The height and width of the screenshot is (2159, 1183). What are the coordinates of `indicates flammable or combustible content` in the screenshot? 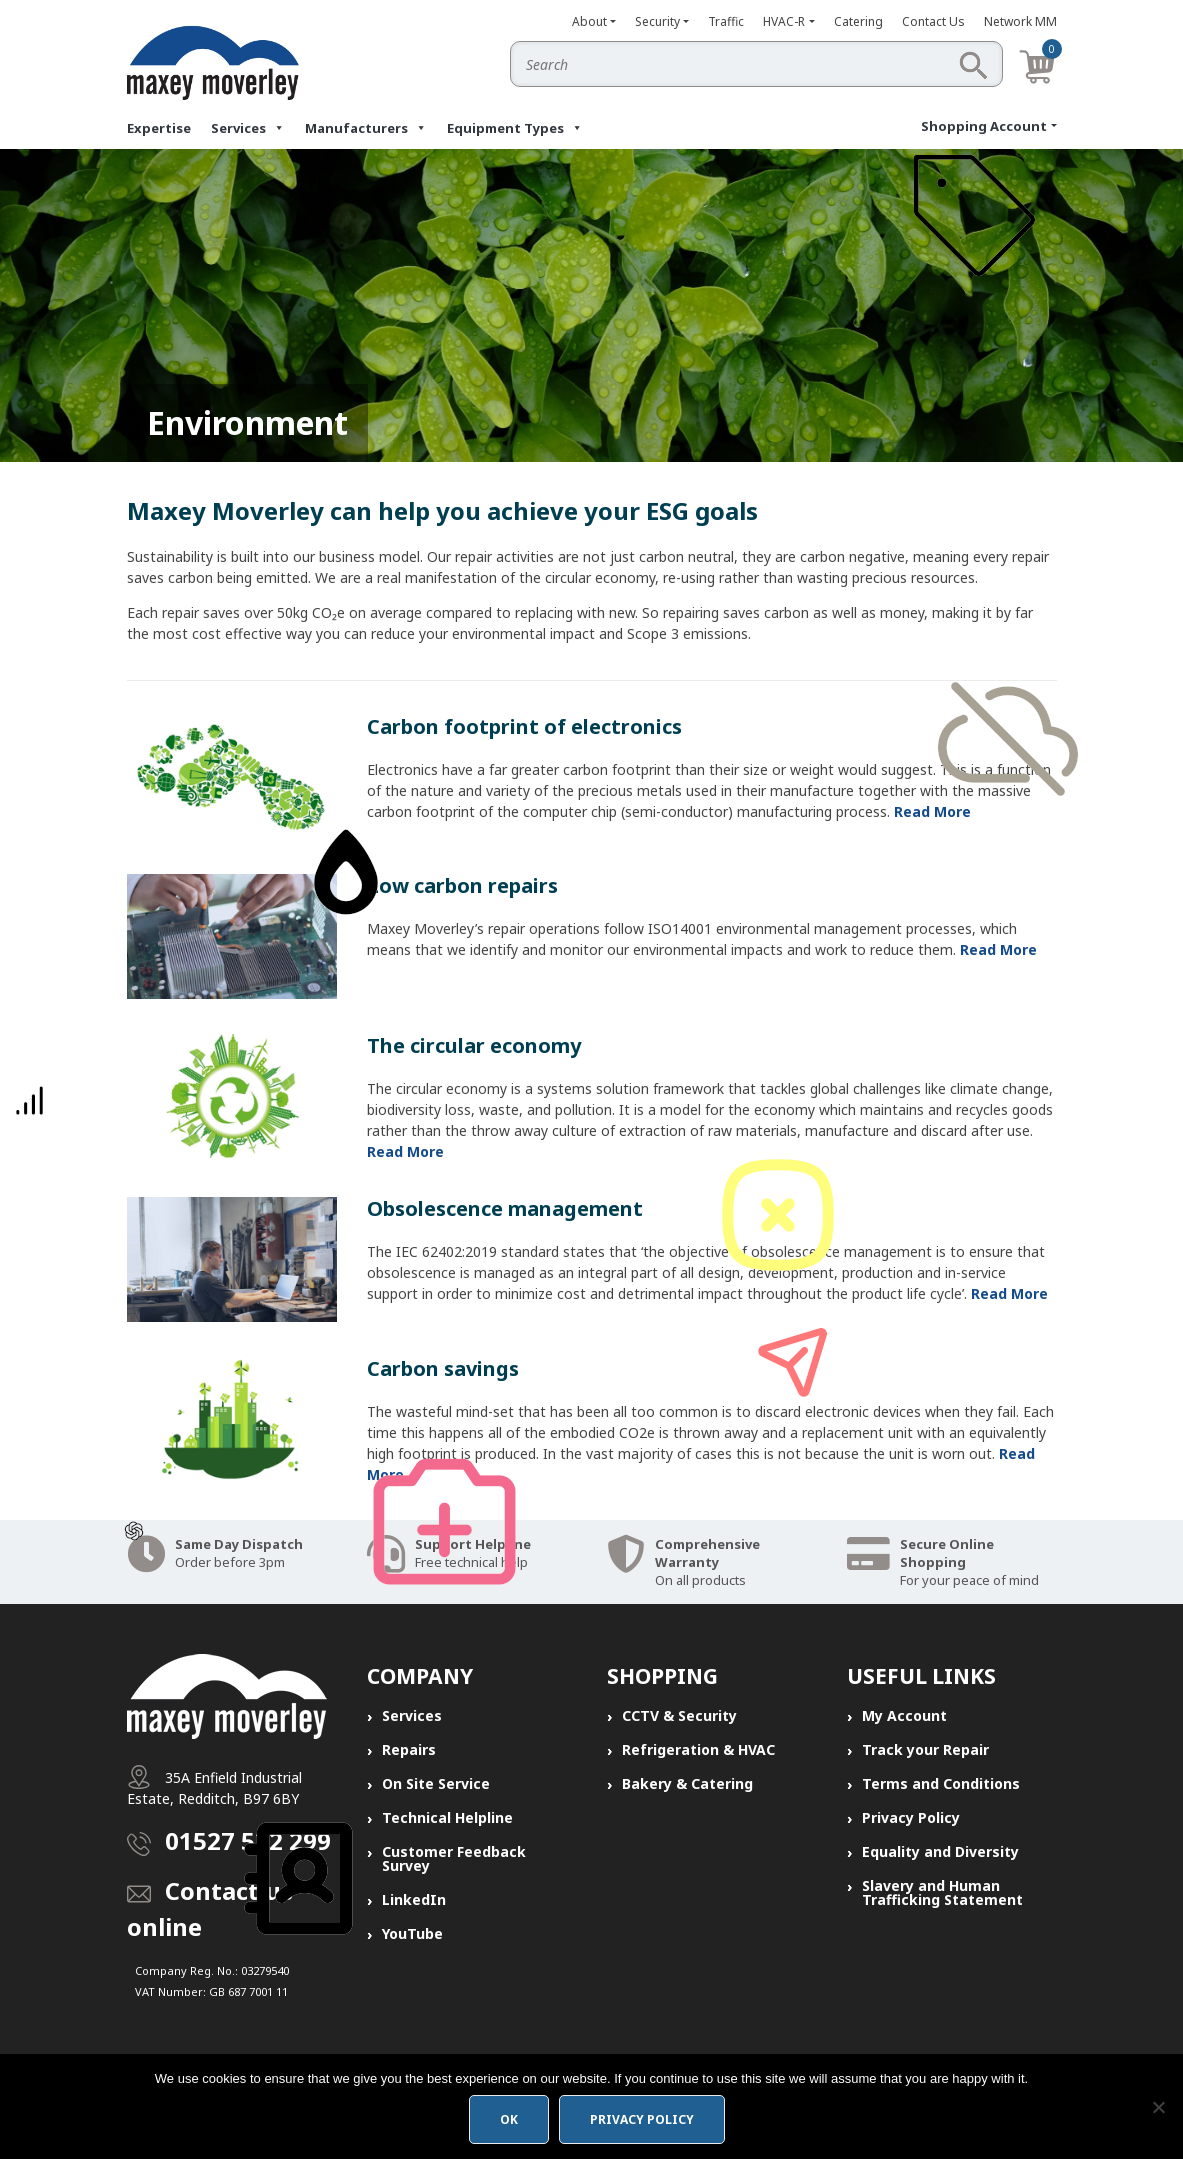 It's located at (346, 872).